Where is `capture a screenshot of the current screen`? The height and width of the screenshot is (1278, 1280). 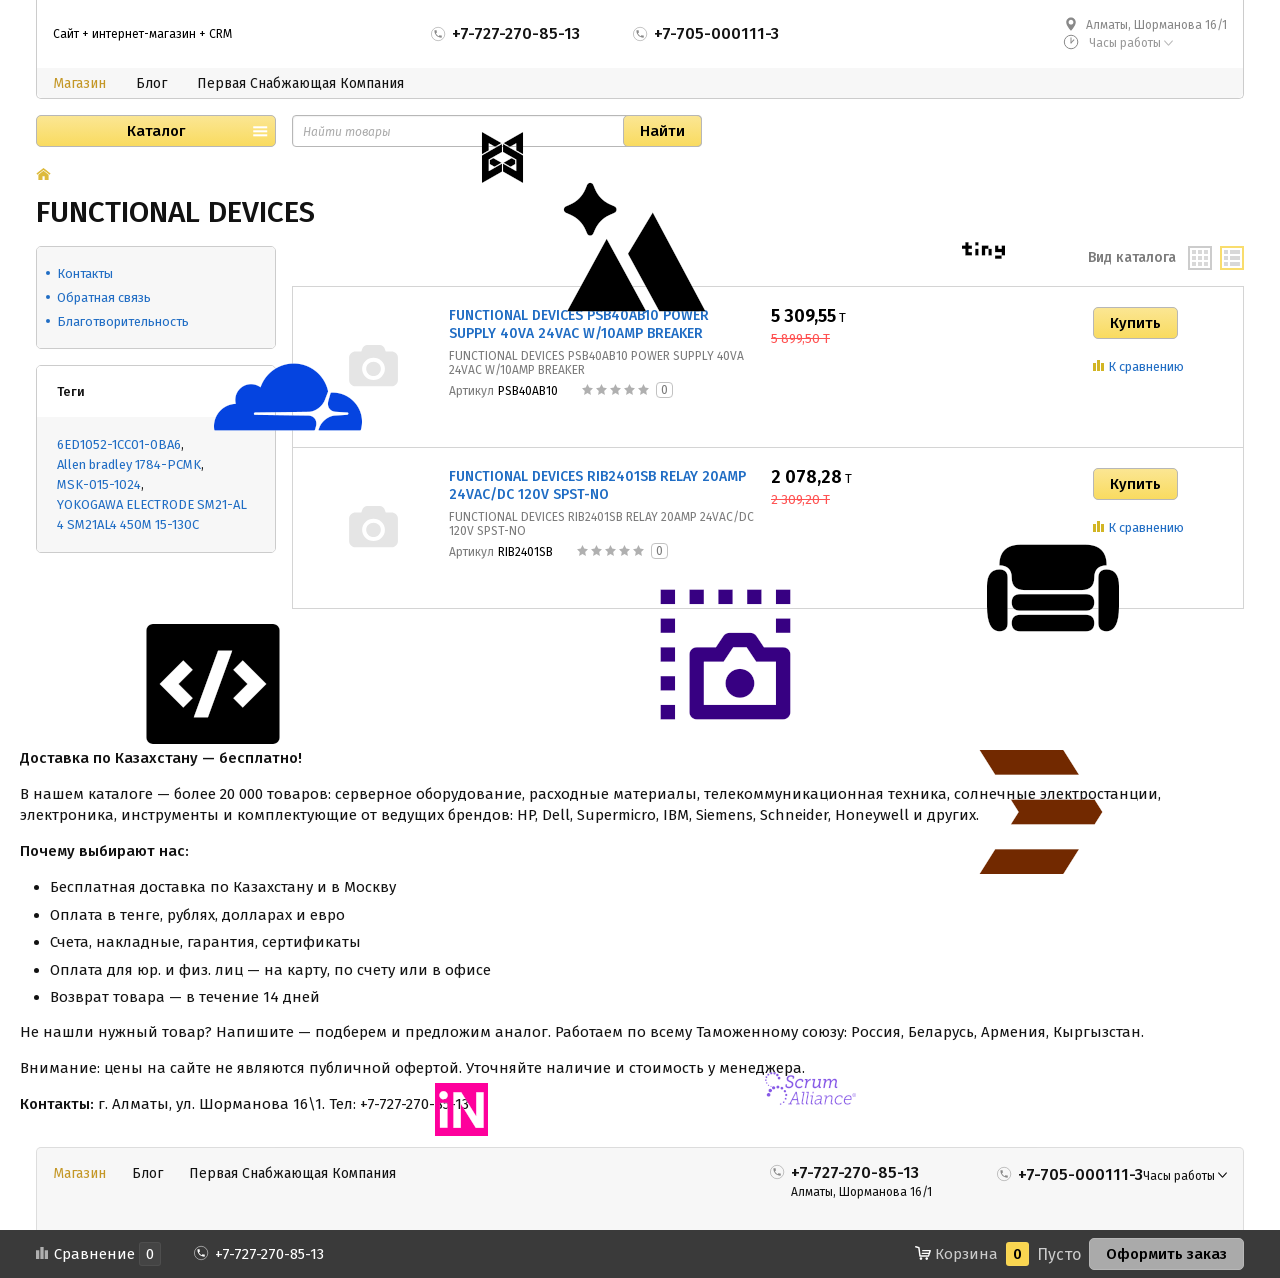
capture a screenshot of the current screen is located at coordinates (725, 654).